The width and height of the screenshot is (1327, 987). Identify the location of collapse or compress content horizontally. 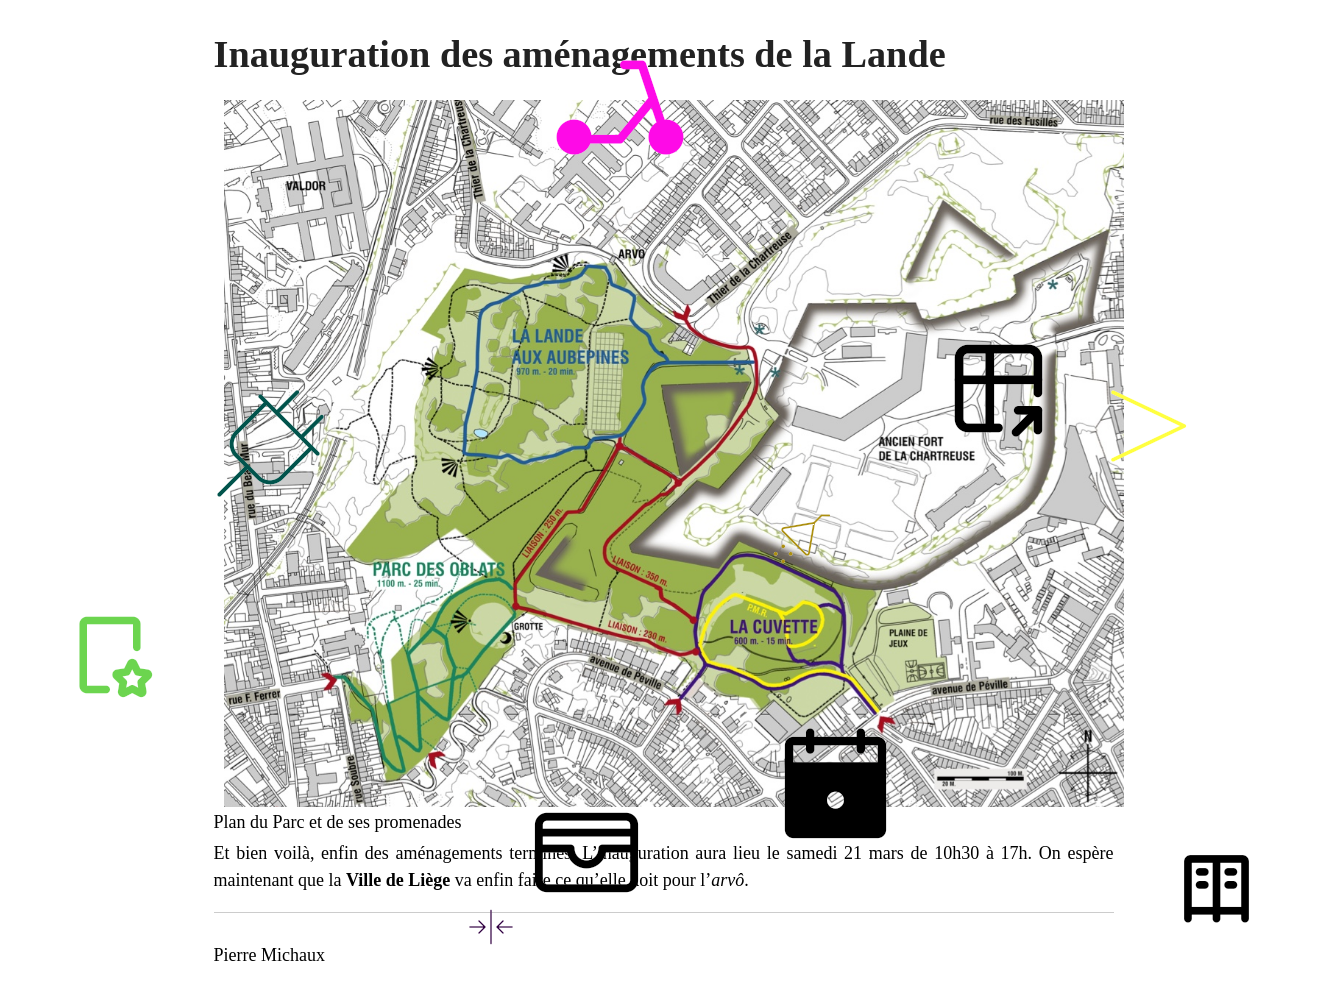
(491, 927).